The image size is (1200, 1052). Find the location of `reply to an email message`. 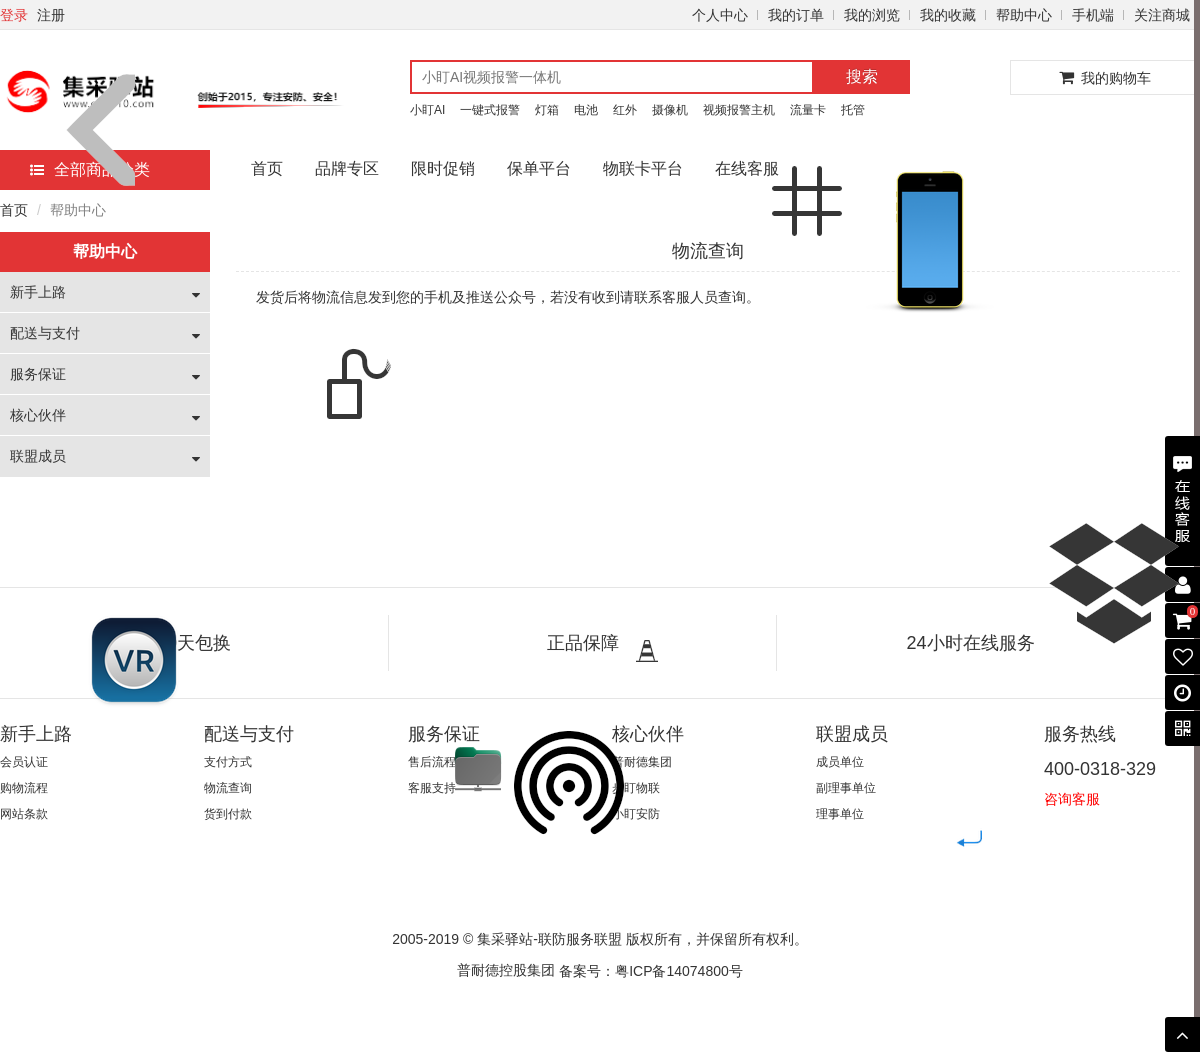

reply to an email message is located at coordinates (969, 837).